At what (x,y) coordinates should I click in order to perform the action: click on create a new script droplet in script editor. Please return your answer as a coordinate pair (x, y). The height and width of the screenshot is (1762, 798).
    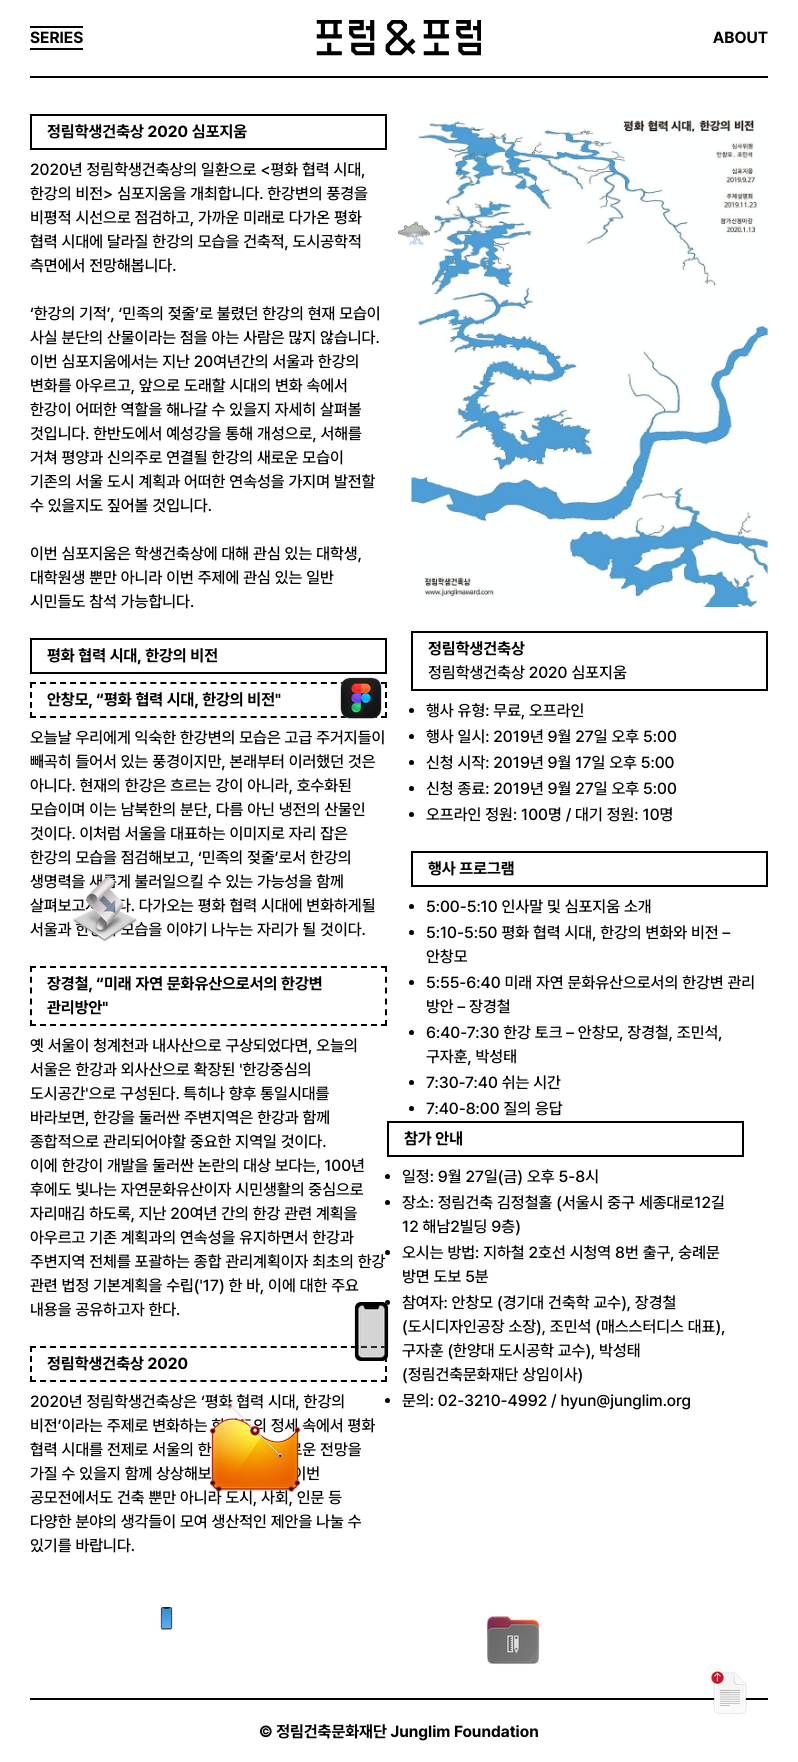
    Looking at the image, I should click on (104, 908).